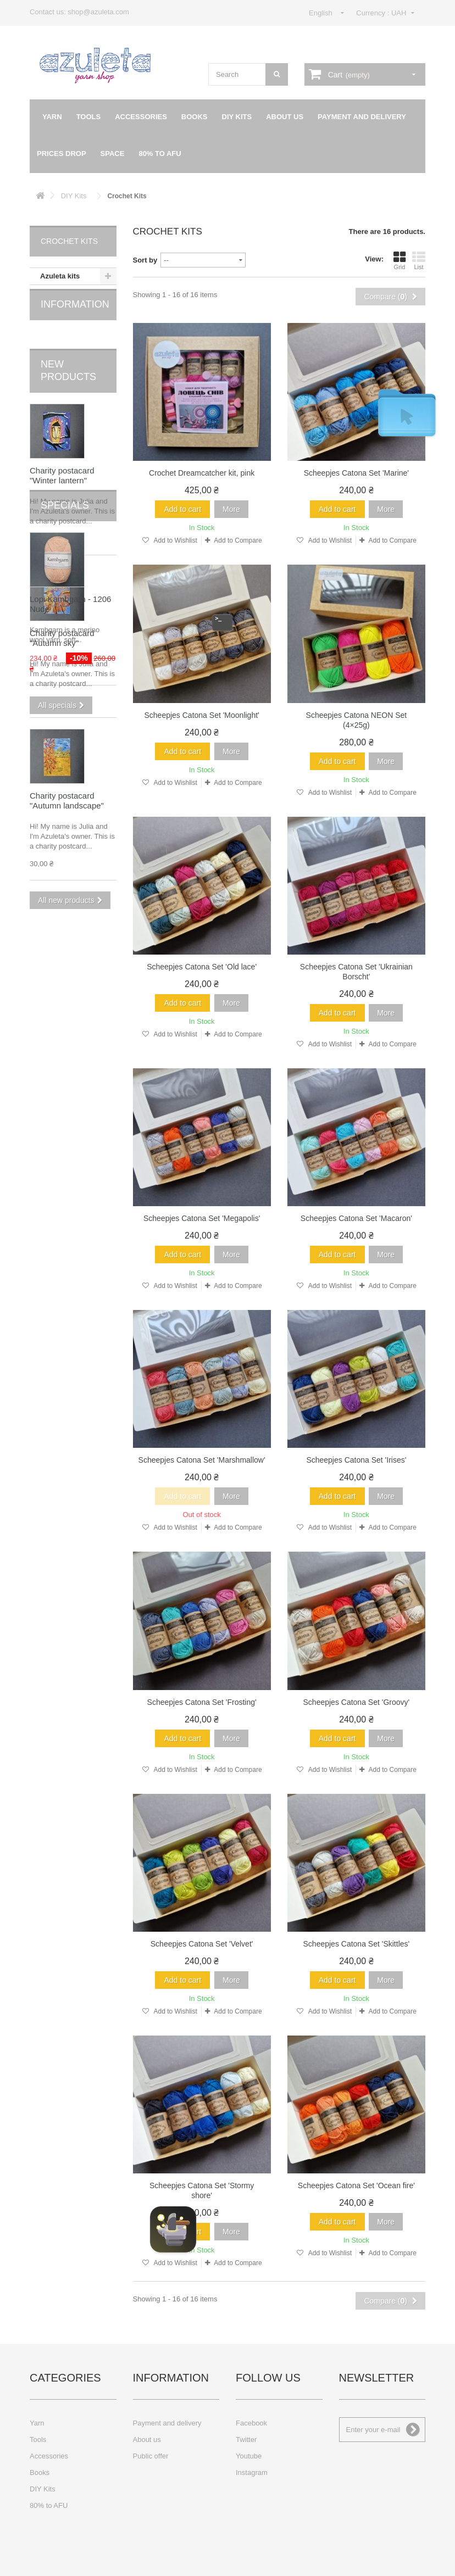  What do you see at coordinates (173, 2229) in the screenshot?
I see `open forge sparks app for git forge notifications` at bounding box center [173, 2229].